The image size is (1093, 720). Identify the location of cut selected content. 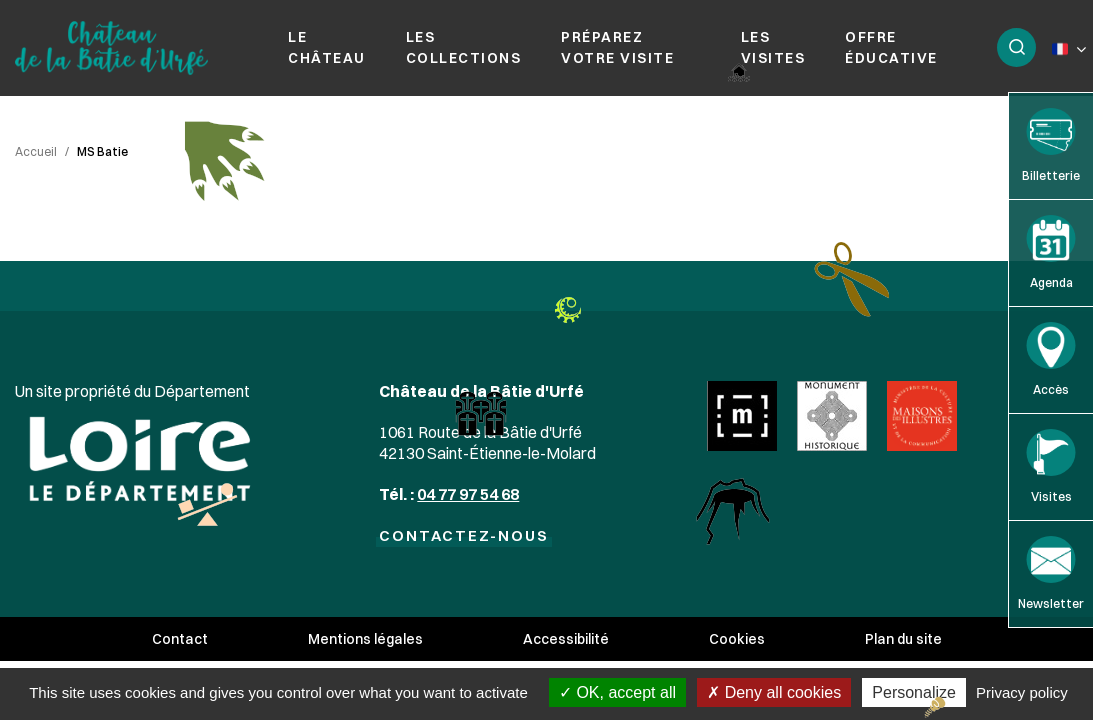
(852, 279).